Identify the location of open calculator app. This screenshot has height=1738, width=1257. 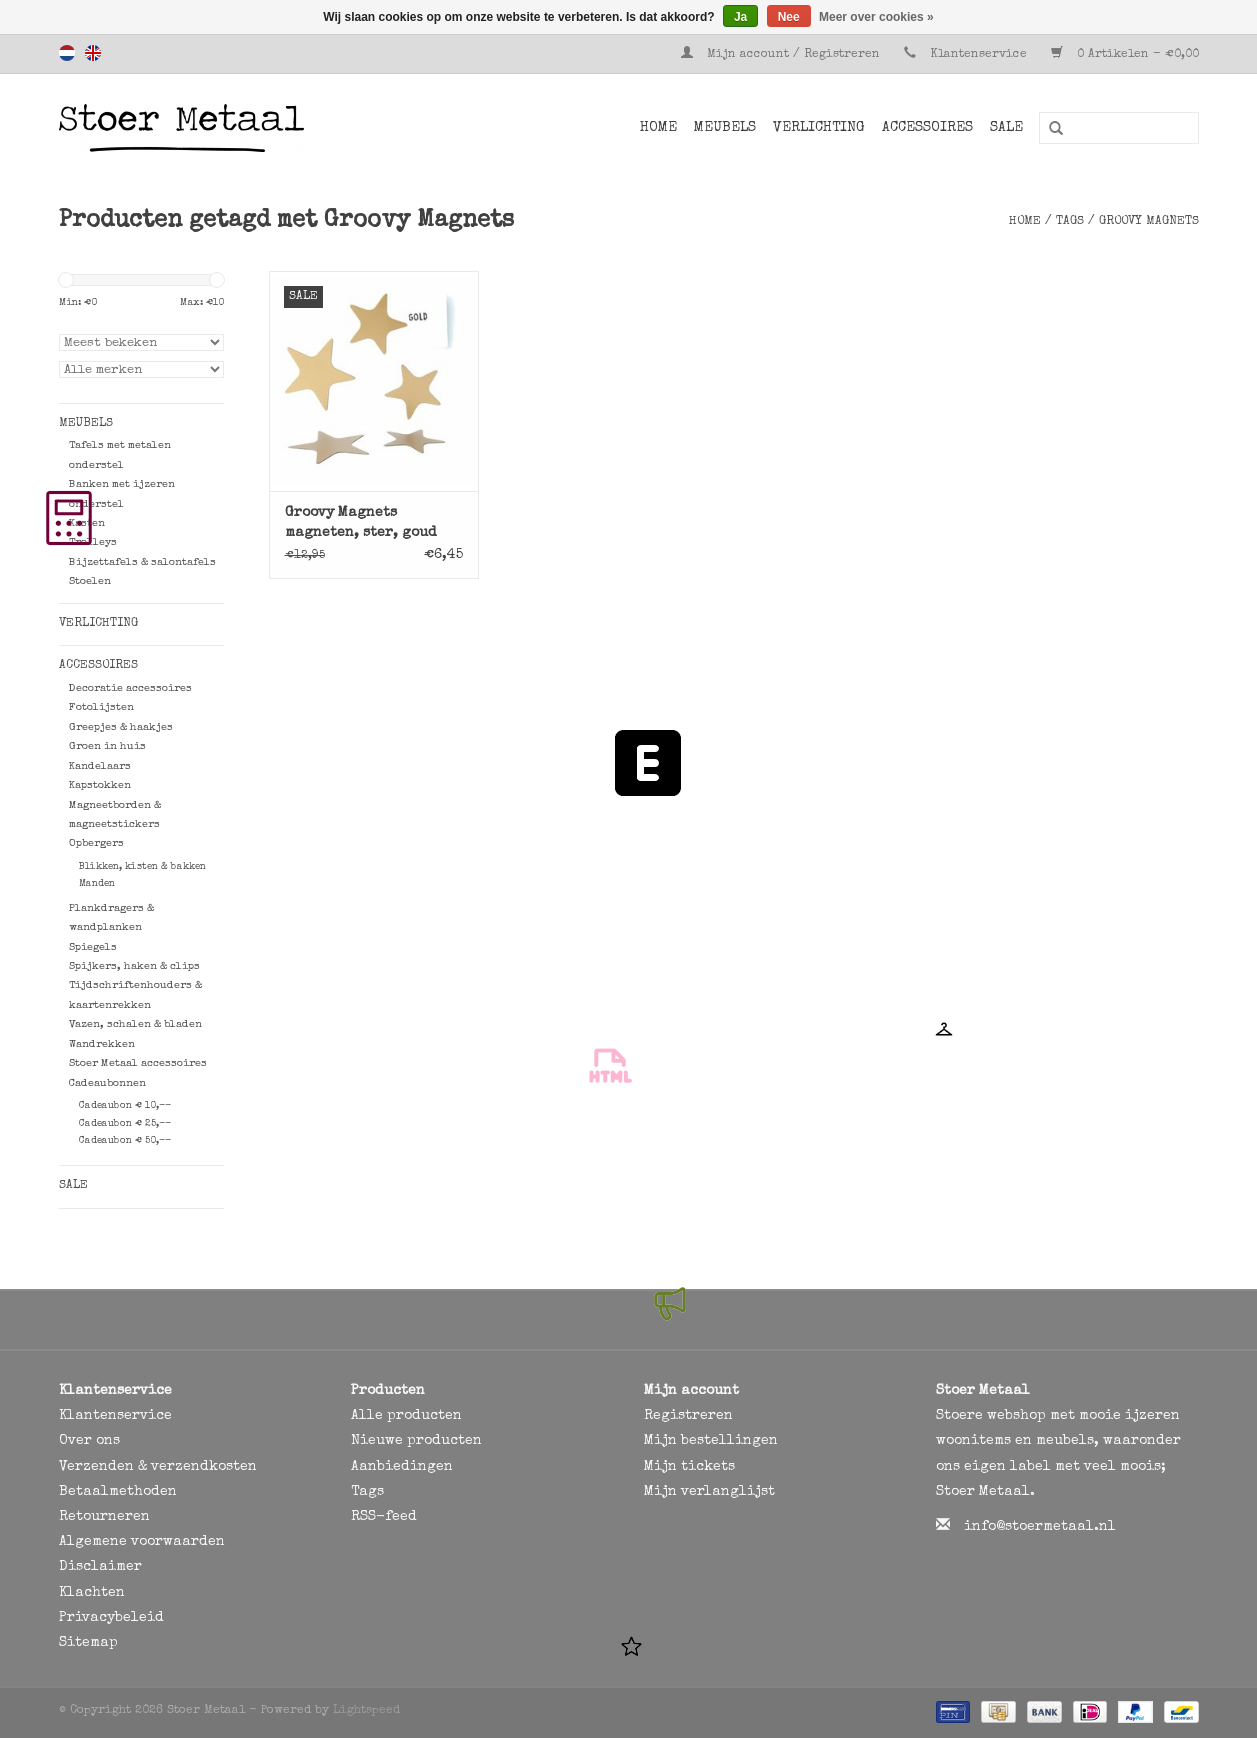
(69, 518).